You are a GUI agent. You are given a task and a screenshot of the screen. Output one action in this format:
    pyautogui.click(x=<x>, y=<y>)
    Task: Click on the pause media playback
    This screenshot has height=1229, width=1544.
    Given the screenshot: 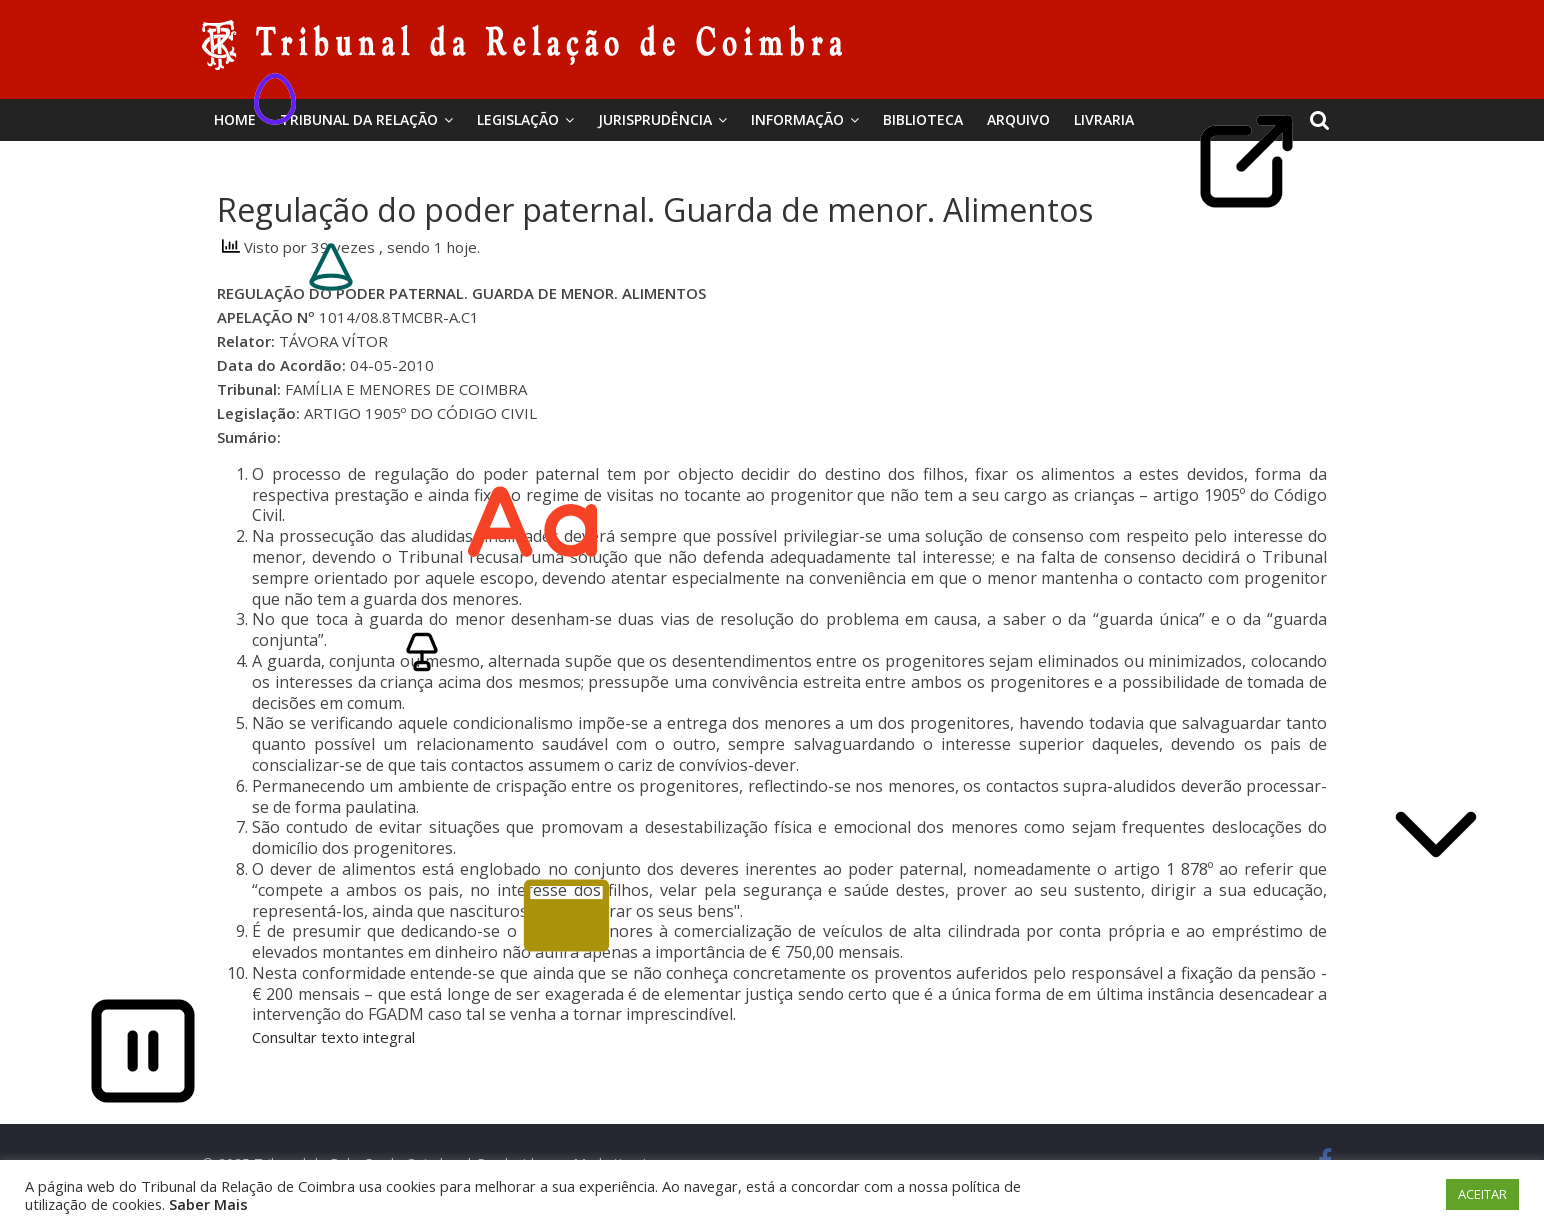 What is the action you would take?
    pyautogui.click(x=143, y=1051)
    